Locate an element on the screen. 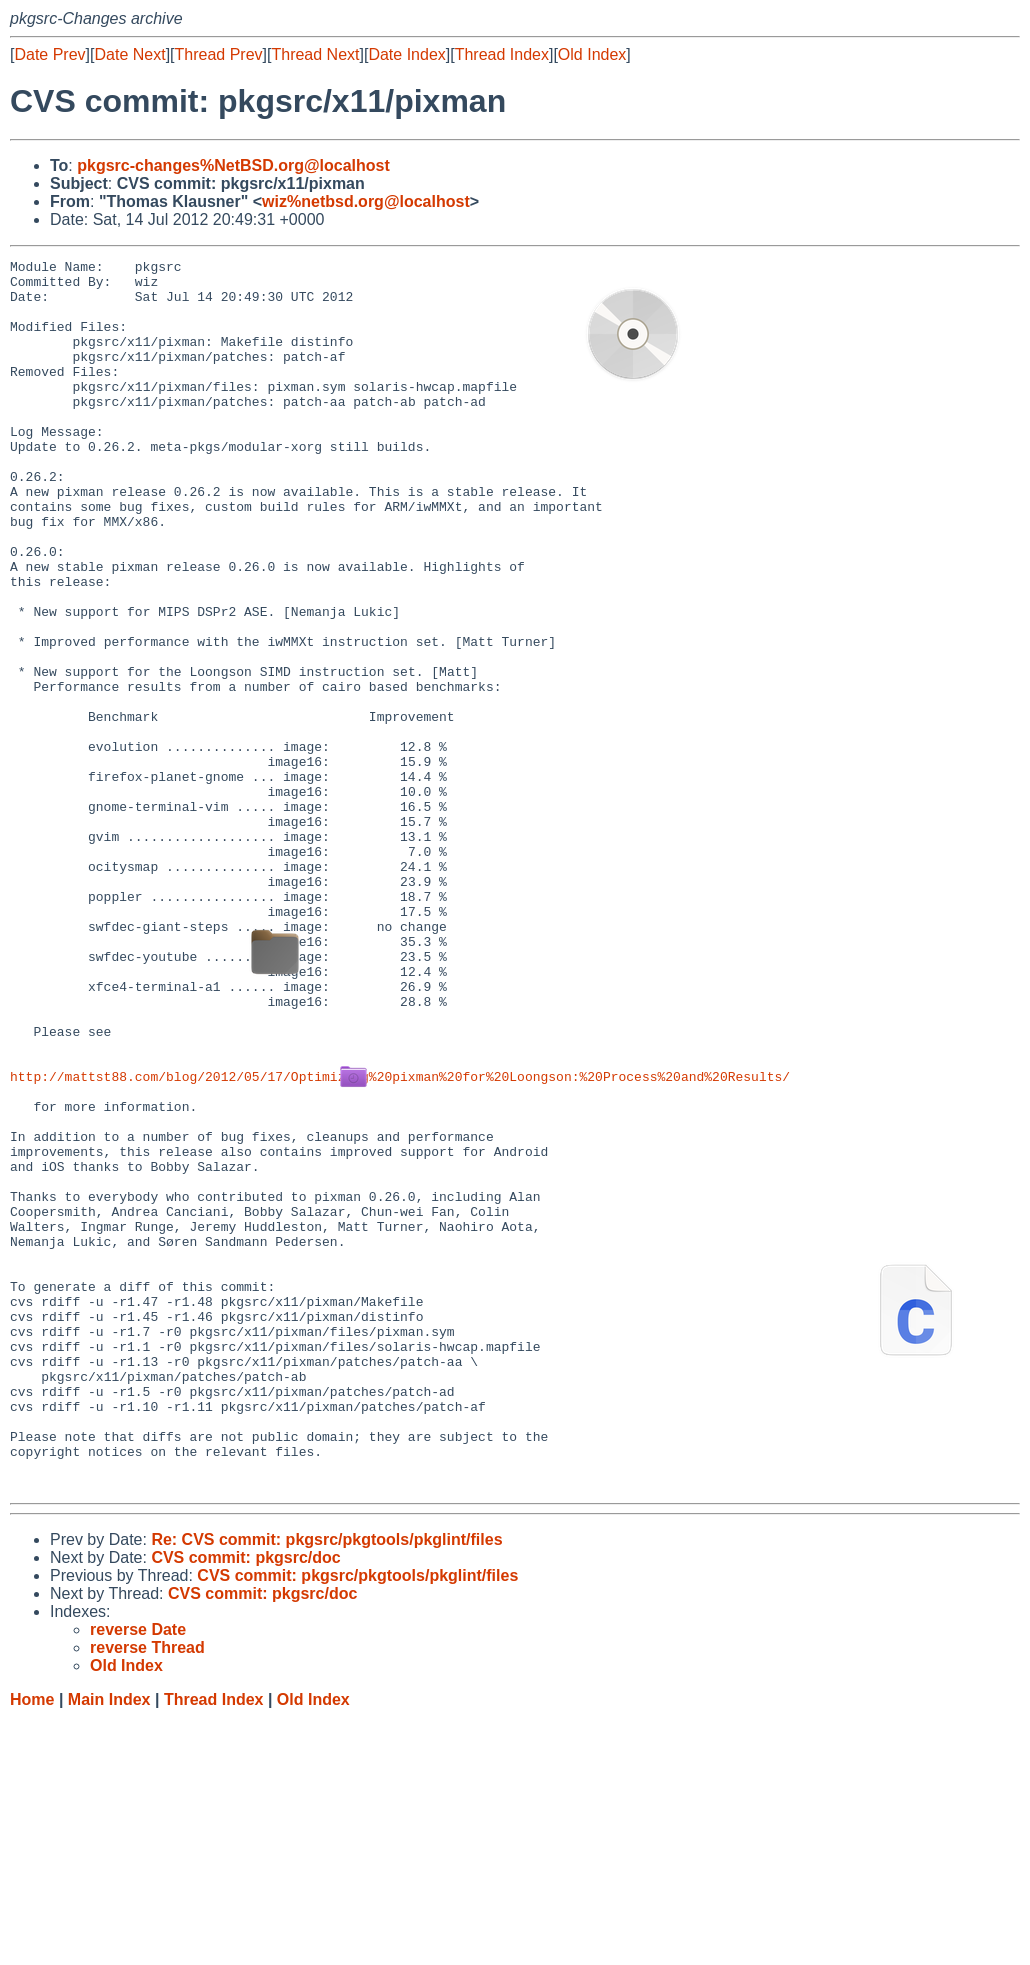 This screenshot has width=1030, height=1965. indicates a CD or DVD drive is located at coordinates (633, 334).